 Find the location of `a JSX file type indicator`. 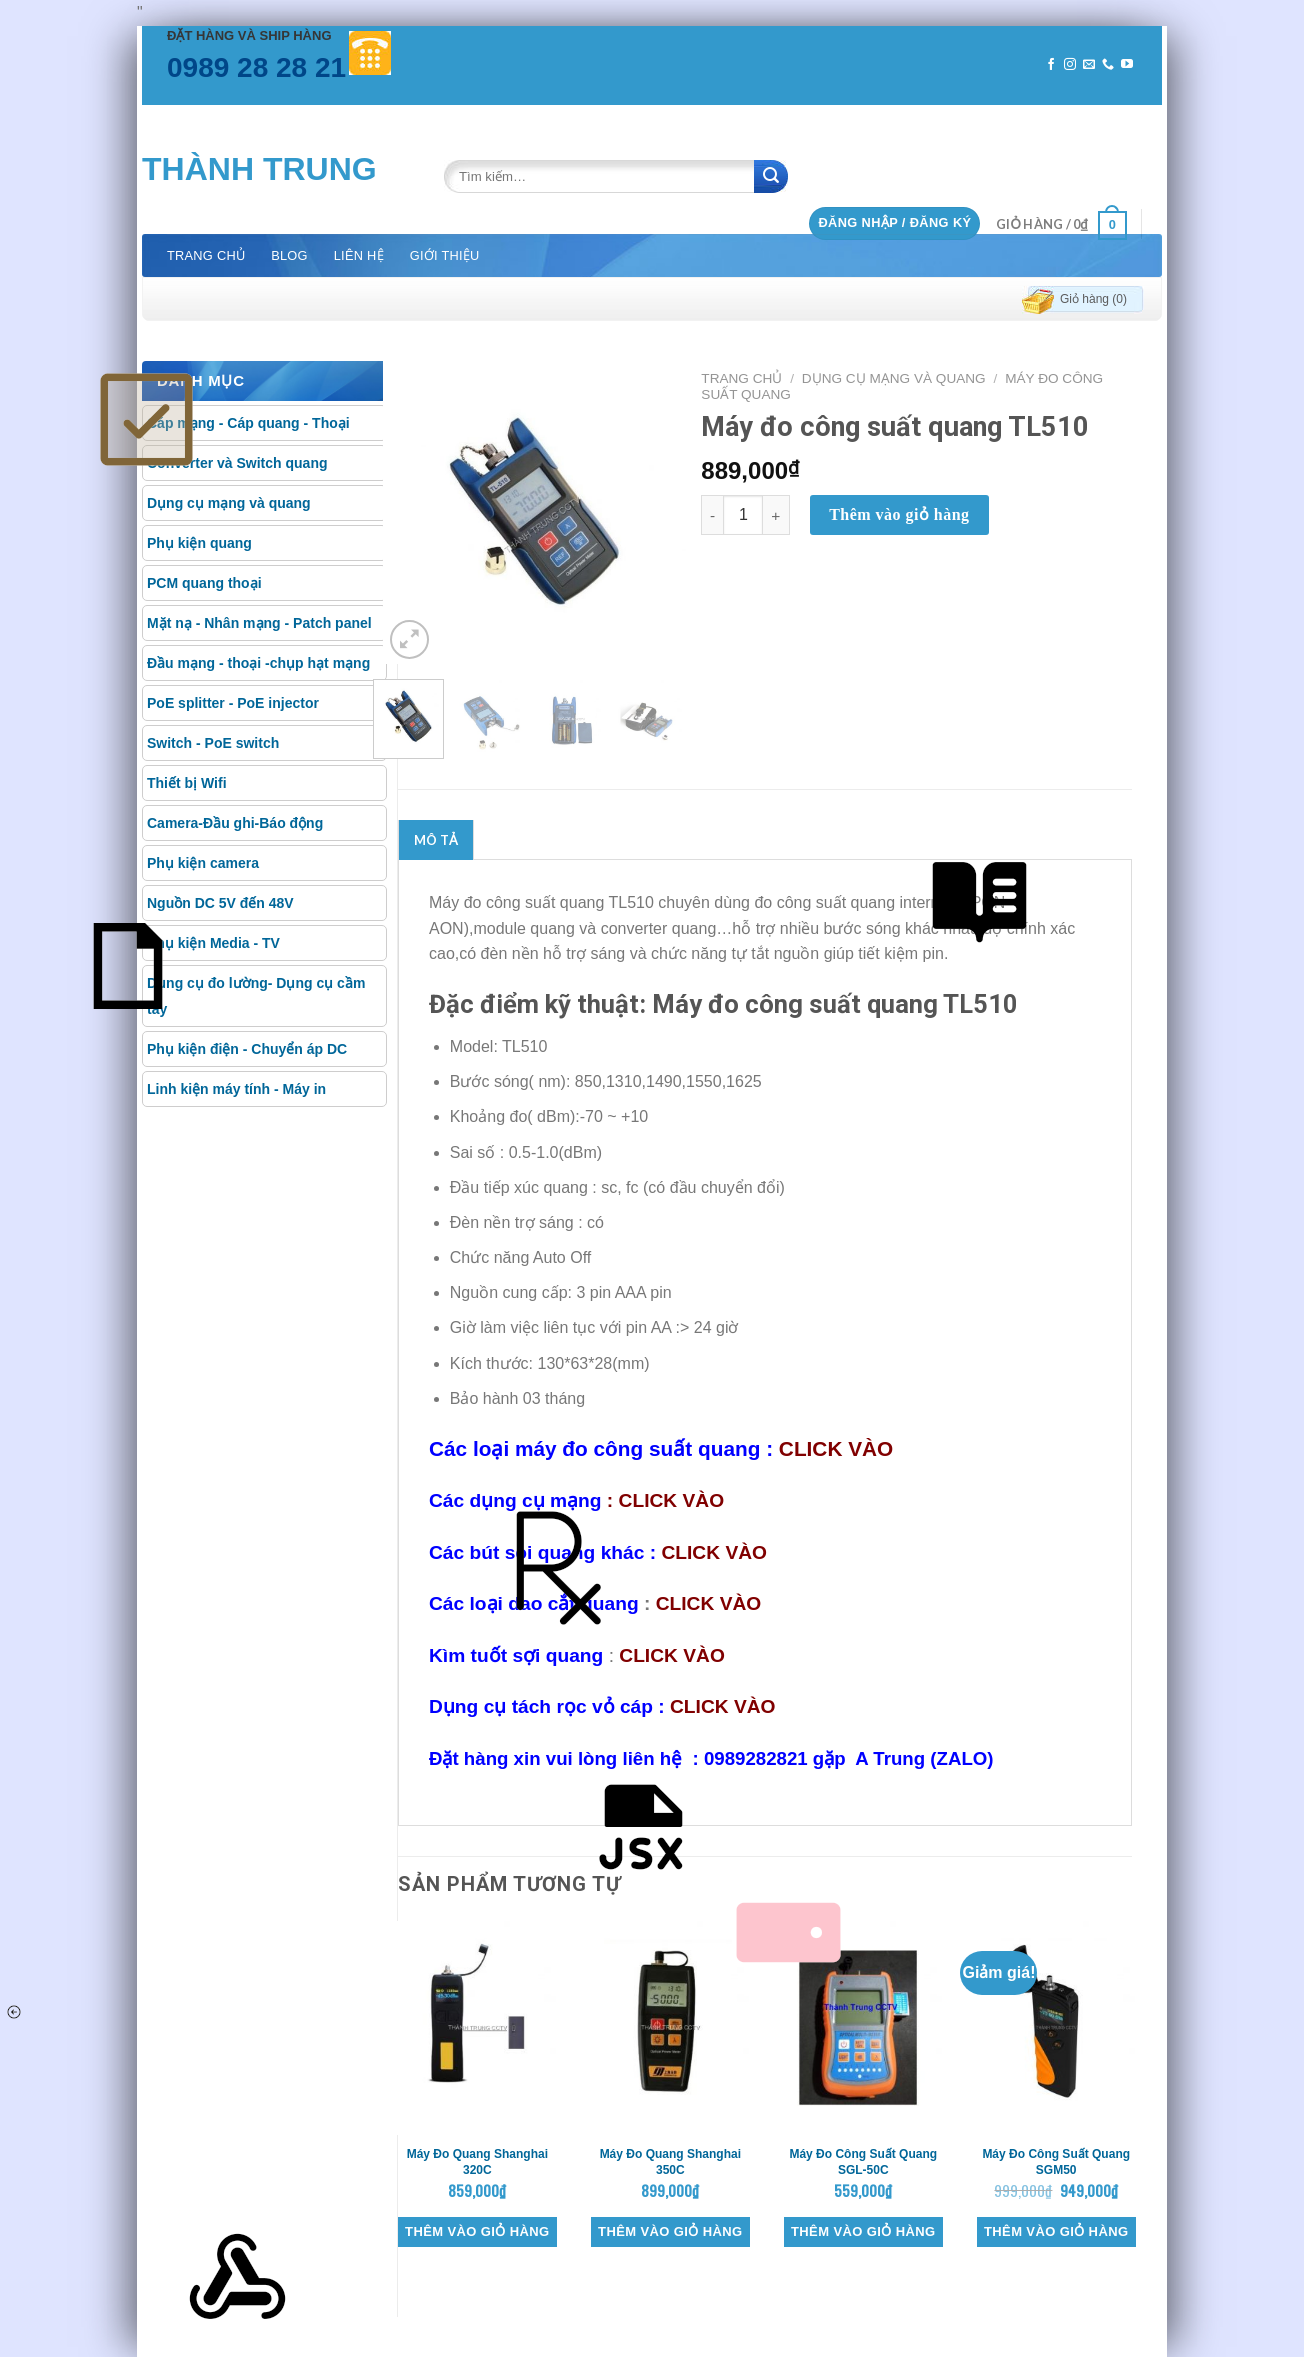

a JSX file type indicator is located at coordinates (643, 1830).